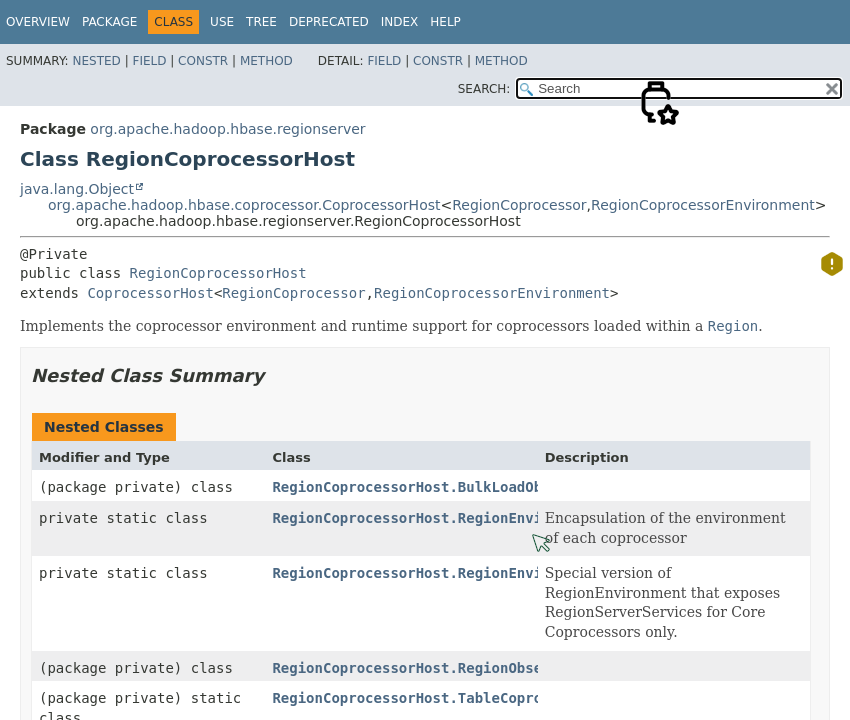 The image size is (850, 720). Describe the element at coordinates (656, 102) in the screenshot. I see `mark smartwatch as favorite device` at that location.